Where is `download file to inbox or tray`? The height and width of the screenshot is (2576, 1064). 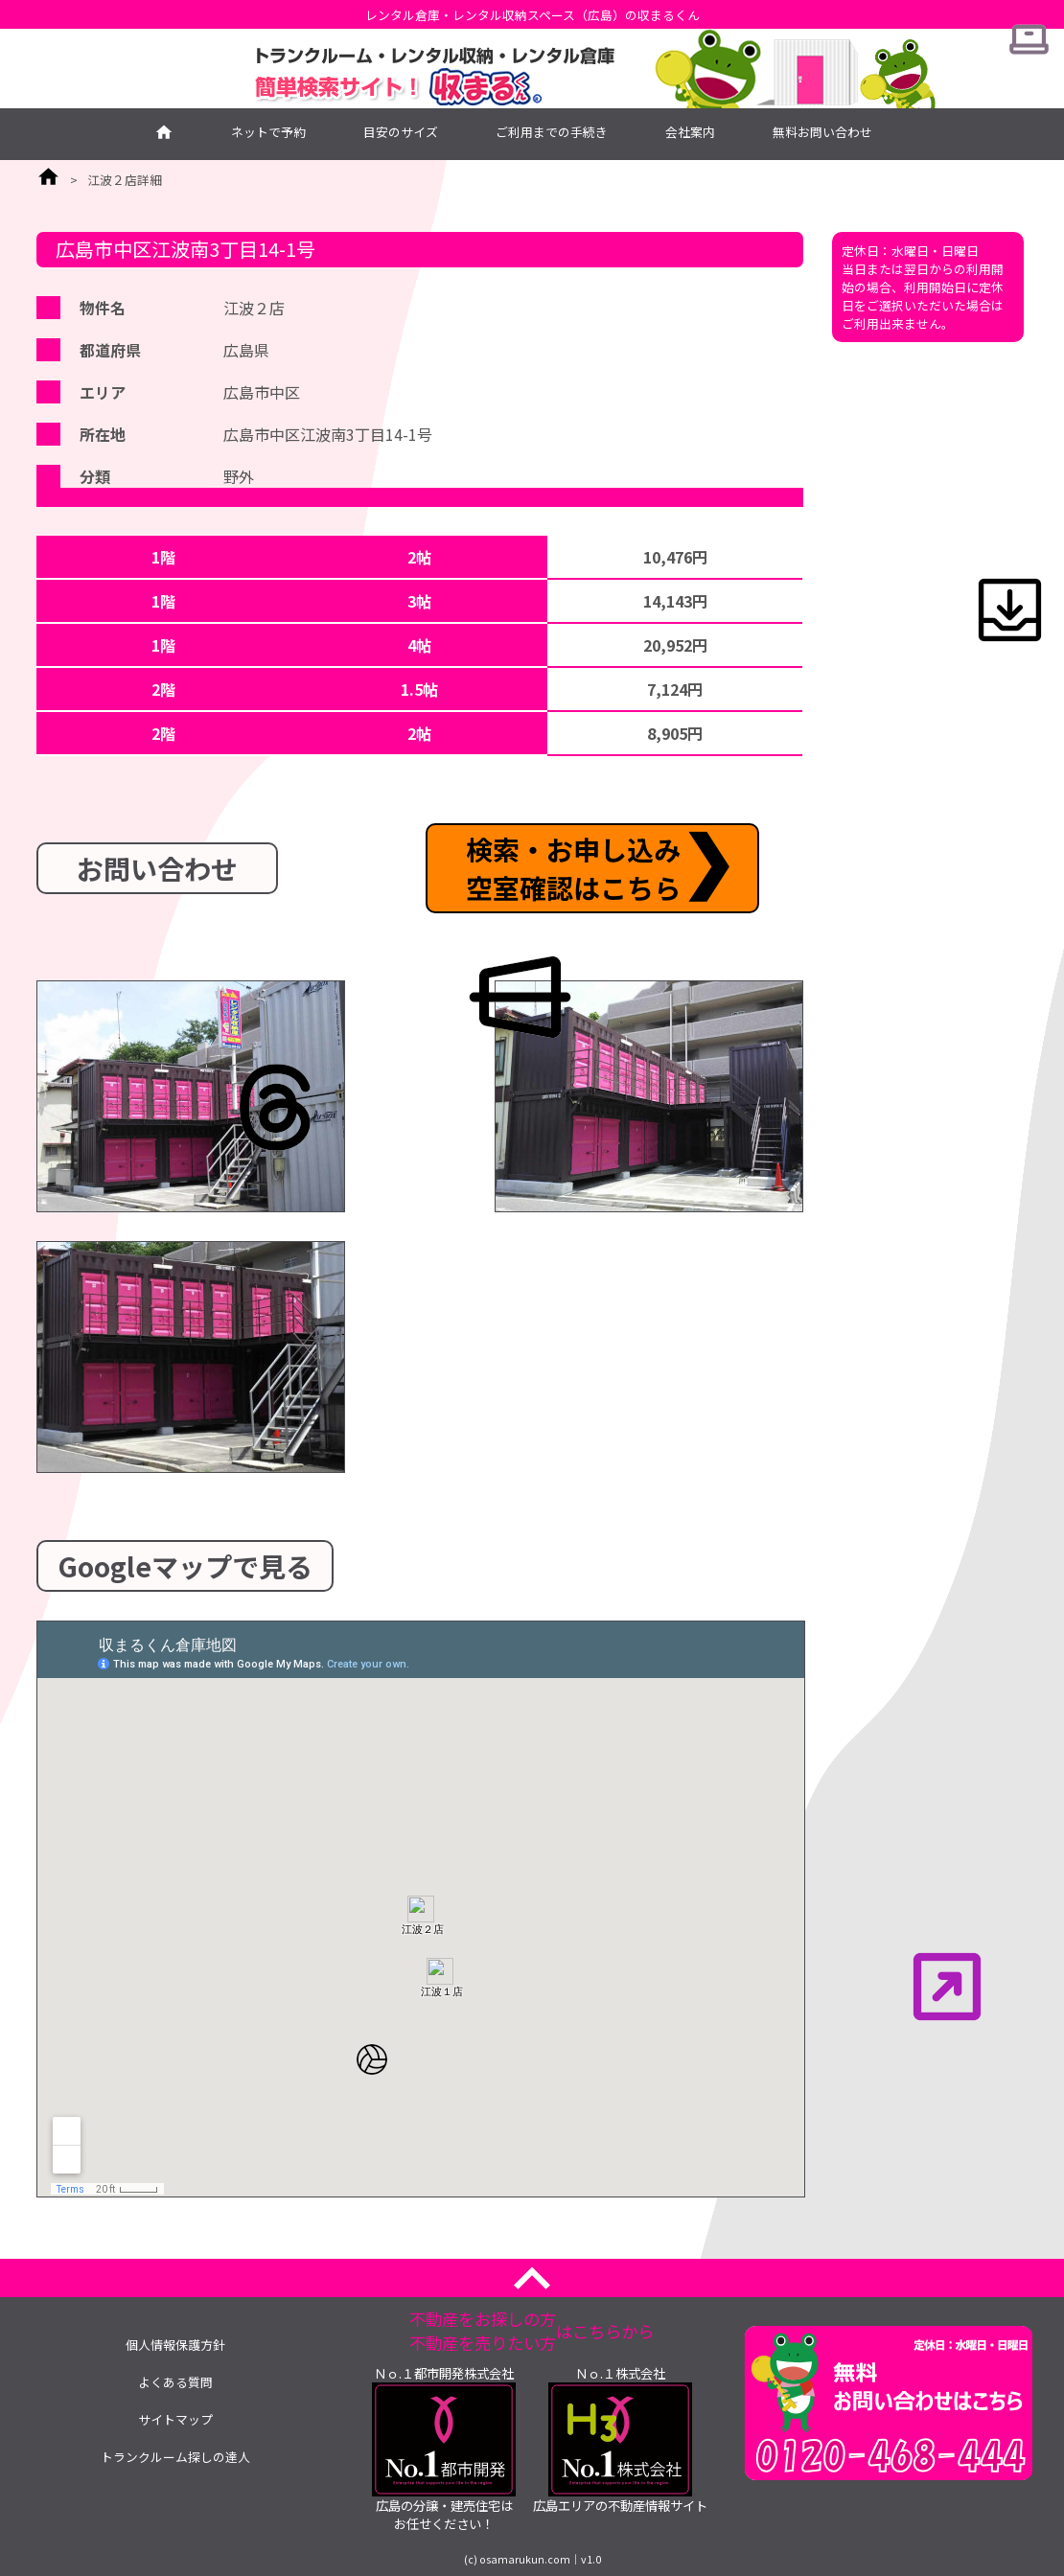 download file to inbox or tray is located at coordinates (1009, 610).